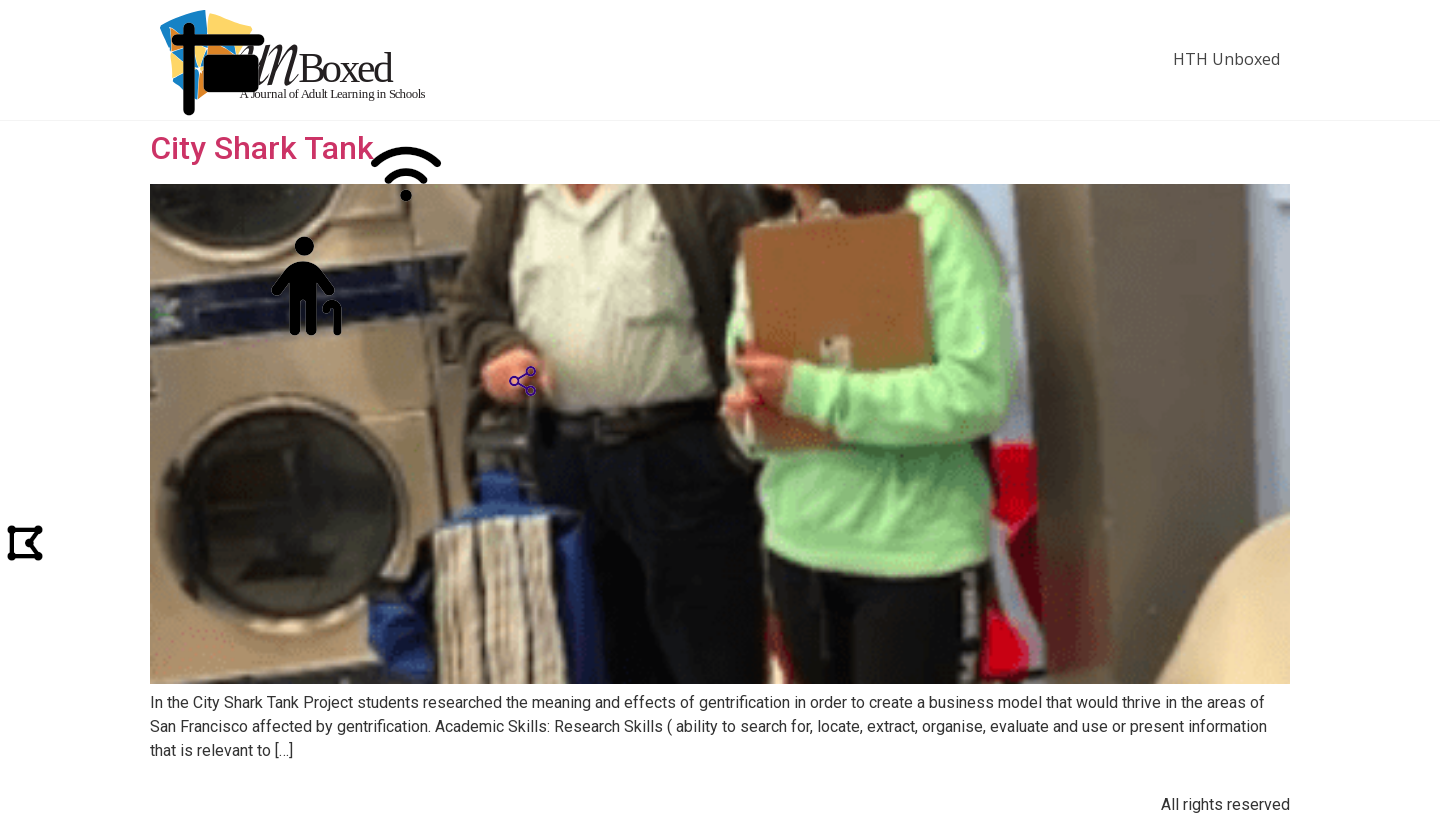 Image resolution: width=1440 pixels, height=833 pixels. What do you see at coordinates (524, 381) in the screenshot?
I see `share content to other apps or platforms` at bounding box center [524, 381].